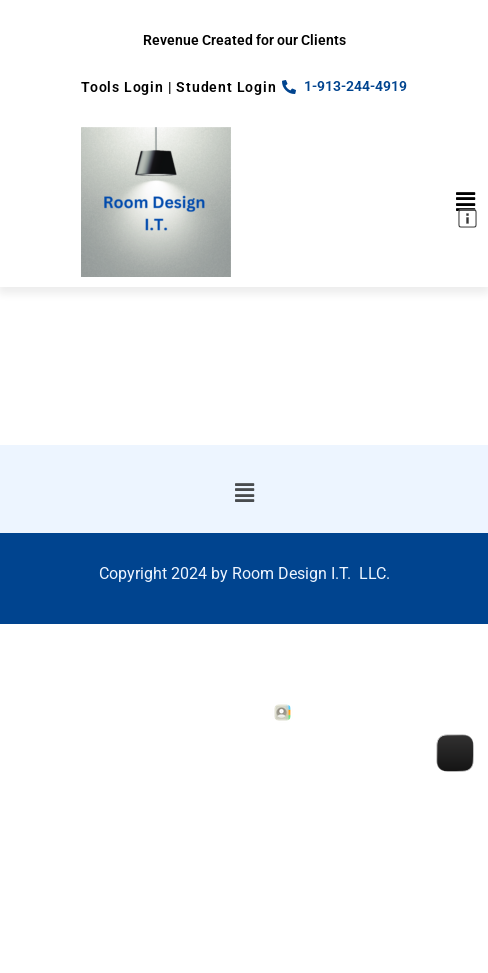 This screenshot has width=488, height=973. What do you see at coordinates (455, 753) in the screenshot?
I see `blank app icon template for customization` at bounding box center [455, 753].